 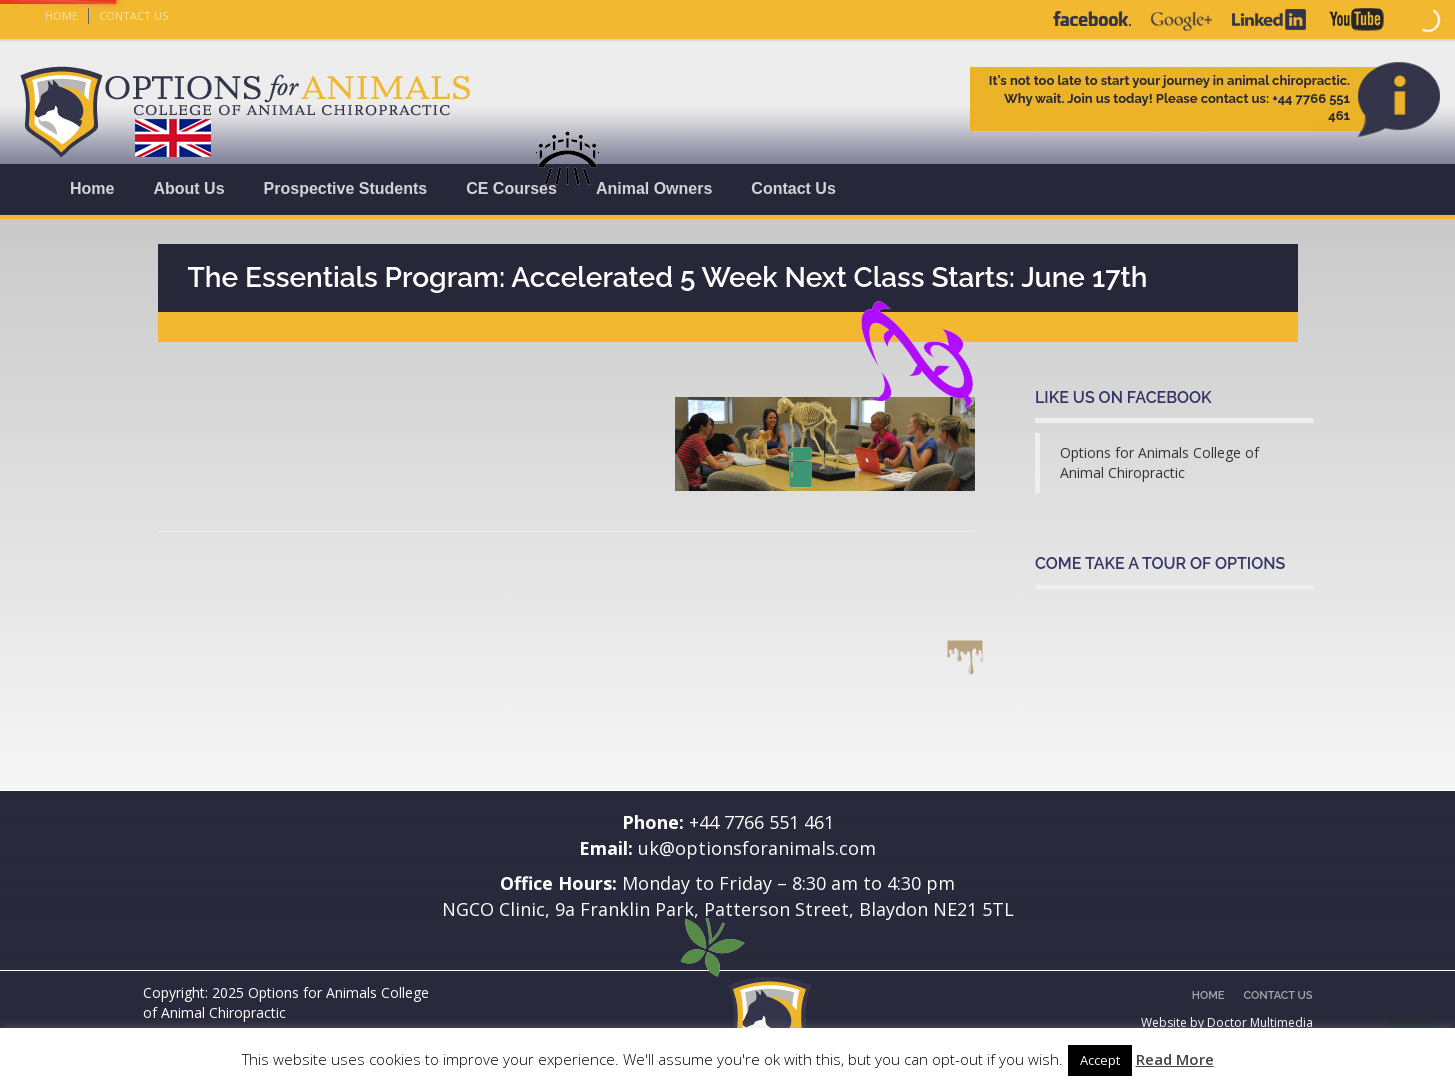 I want to click on use vine whip ability or attack, so click(x=917, y=354).